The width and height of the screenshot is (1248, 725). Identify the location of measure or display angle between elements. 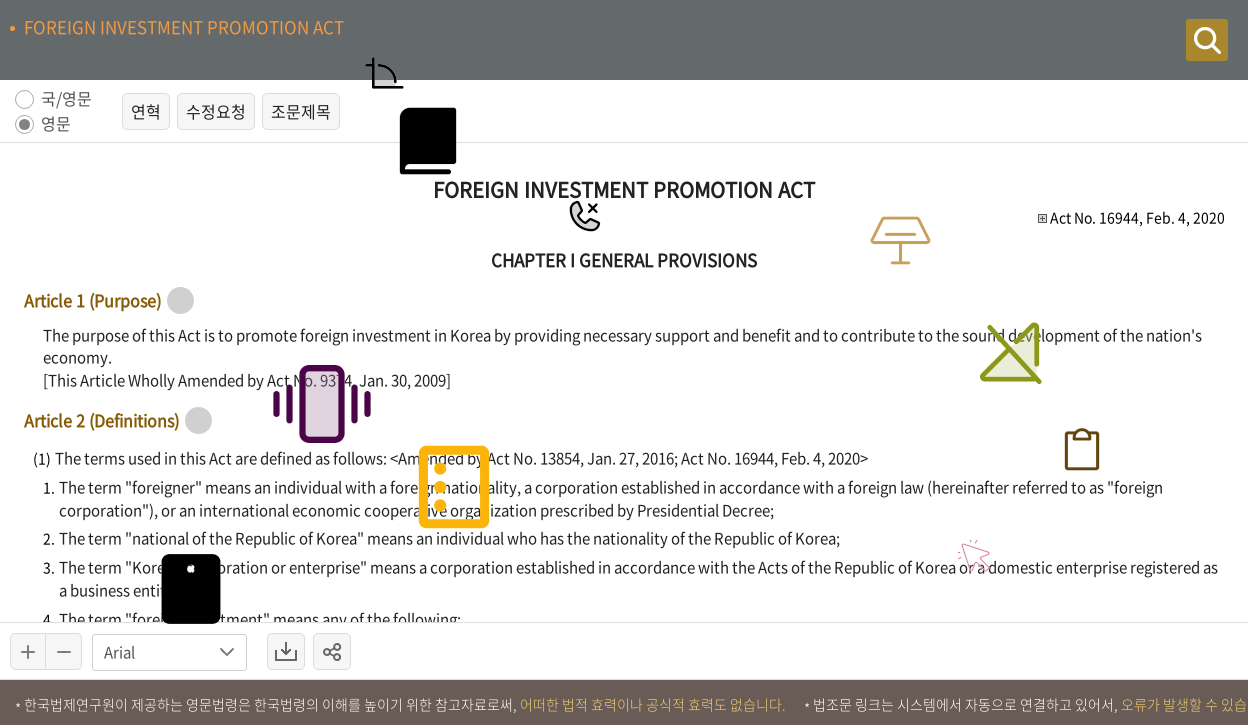
(383, 75).